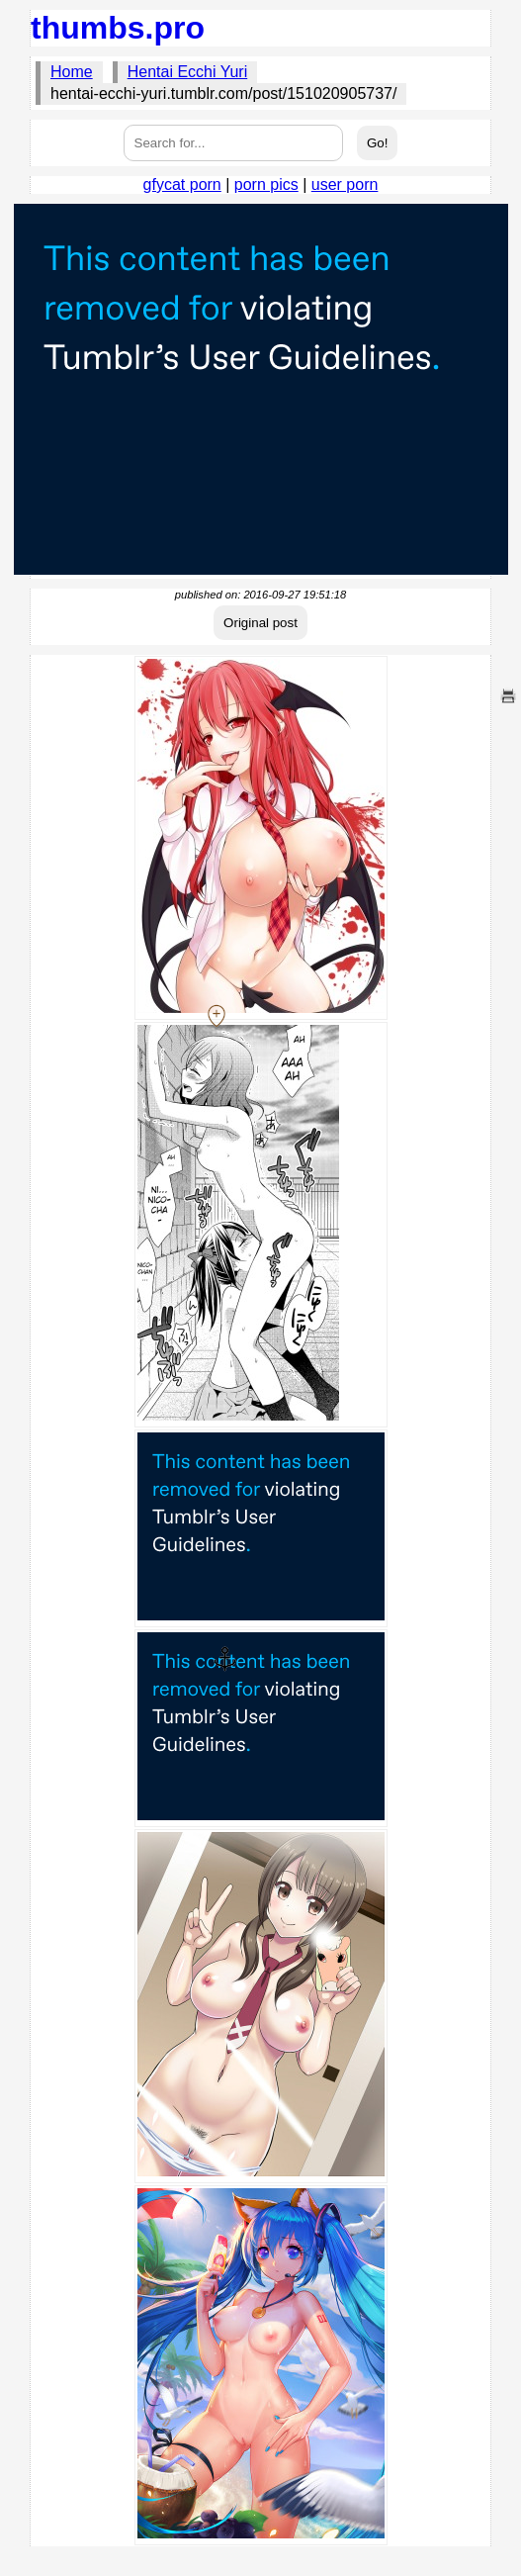 This screenshot has height=2576, width=521. What do you see at coordinates (217, 1016) in the screenshot?
I see `add a new location pin` at bounding box center [217, 1016].